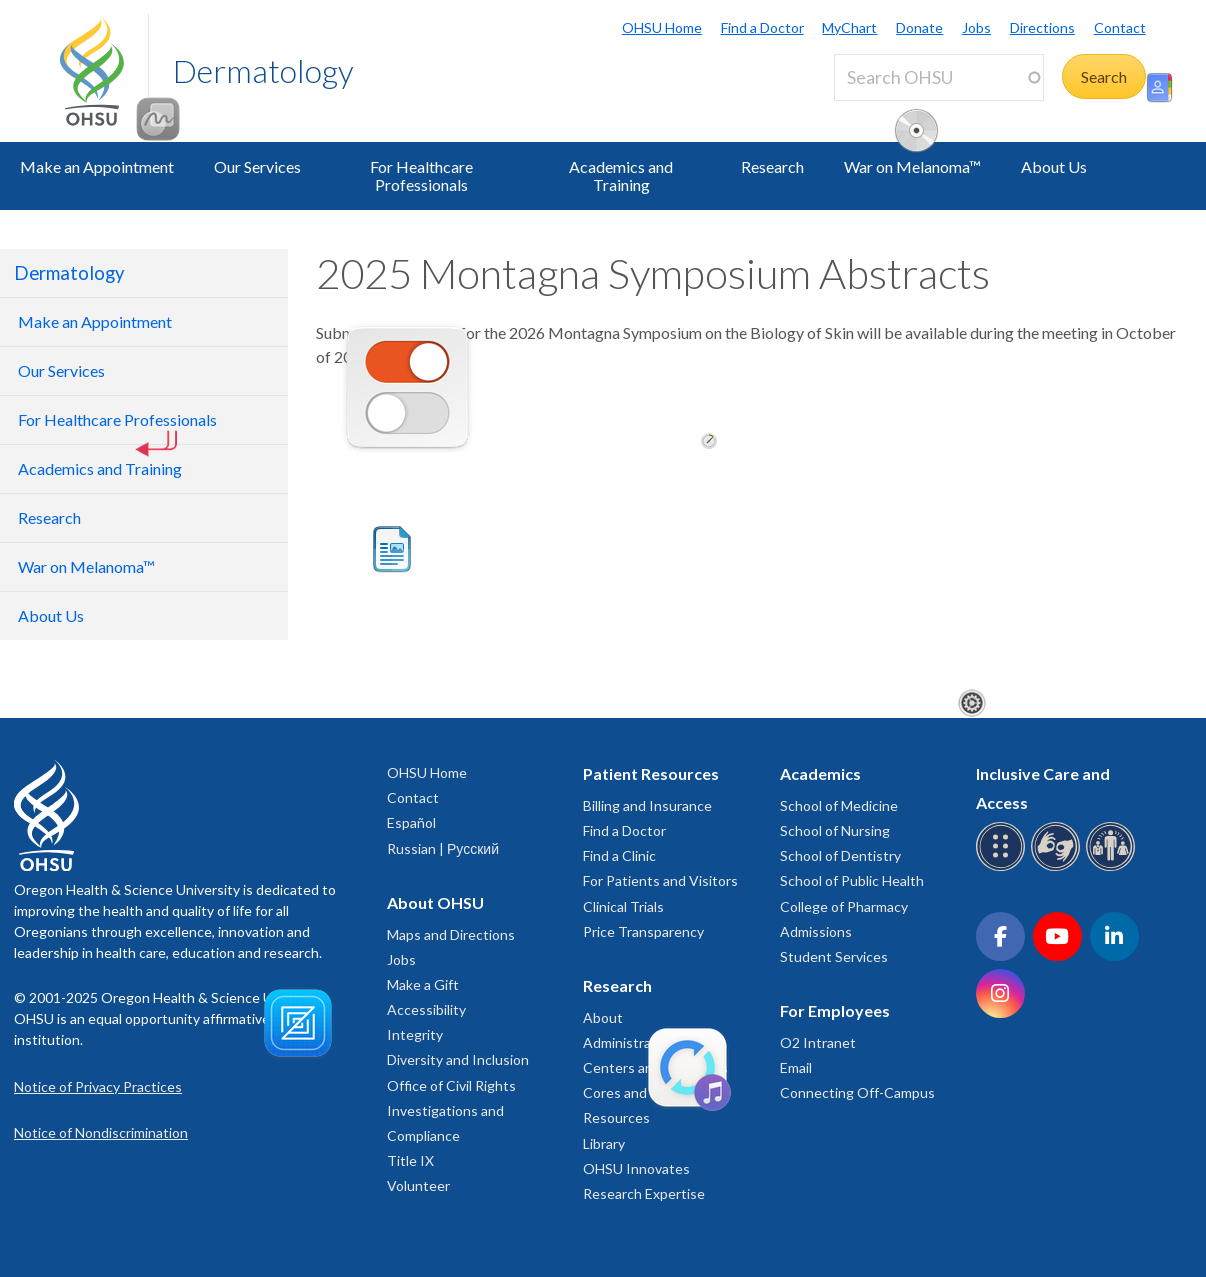 The width and height of the screenshot is (1206, 1277). What do you see at coordinates (972, 703) in the screenshot?
I see `access system or application settings` at bounding box center [972, 703].